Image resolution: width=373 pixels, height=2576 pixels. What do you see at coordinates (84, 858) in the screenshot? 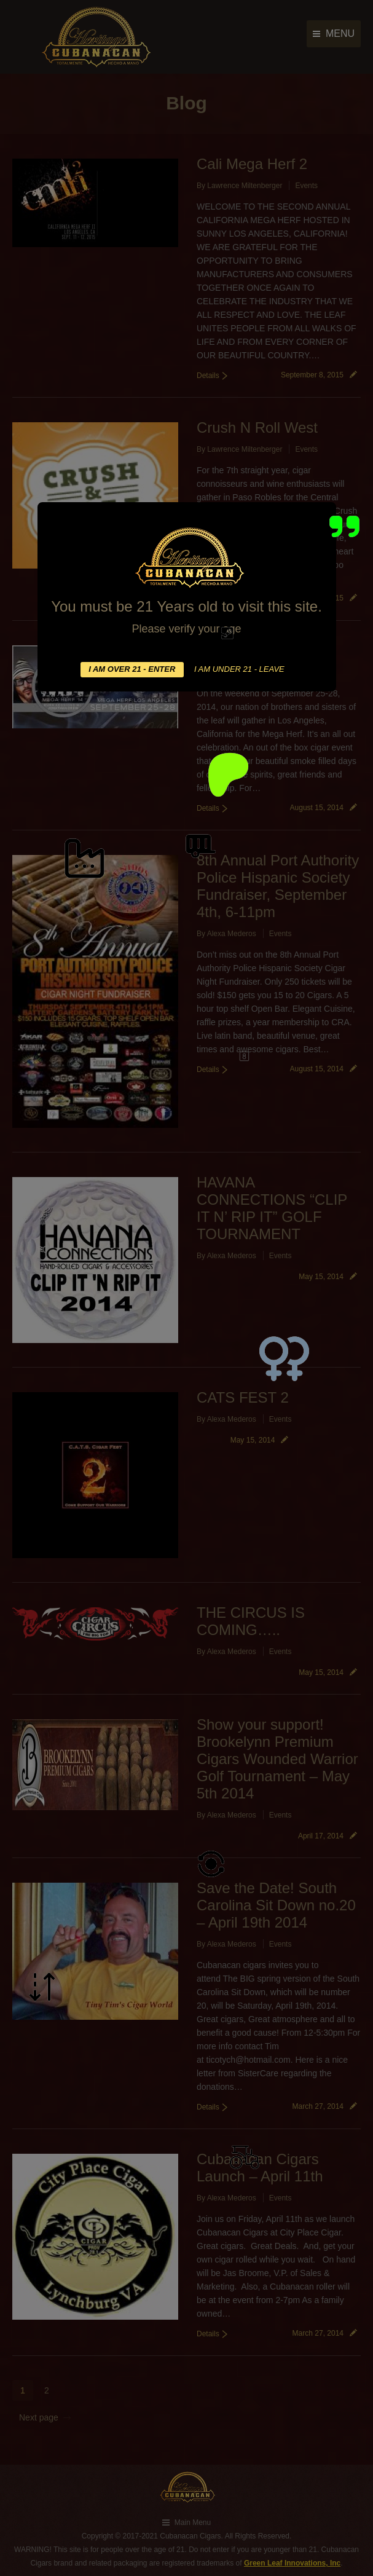
I see `view manufacturing or production settings` at bounding box center [84, 858].